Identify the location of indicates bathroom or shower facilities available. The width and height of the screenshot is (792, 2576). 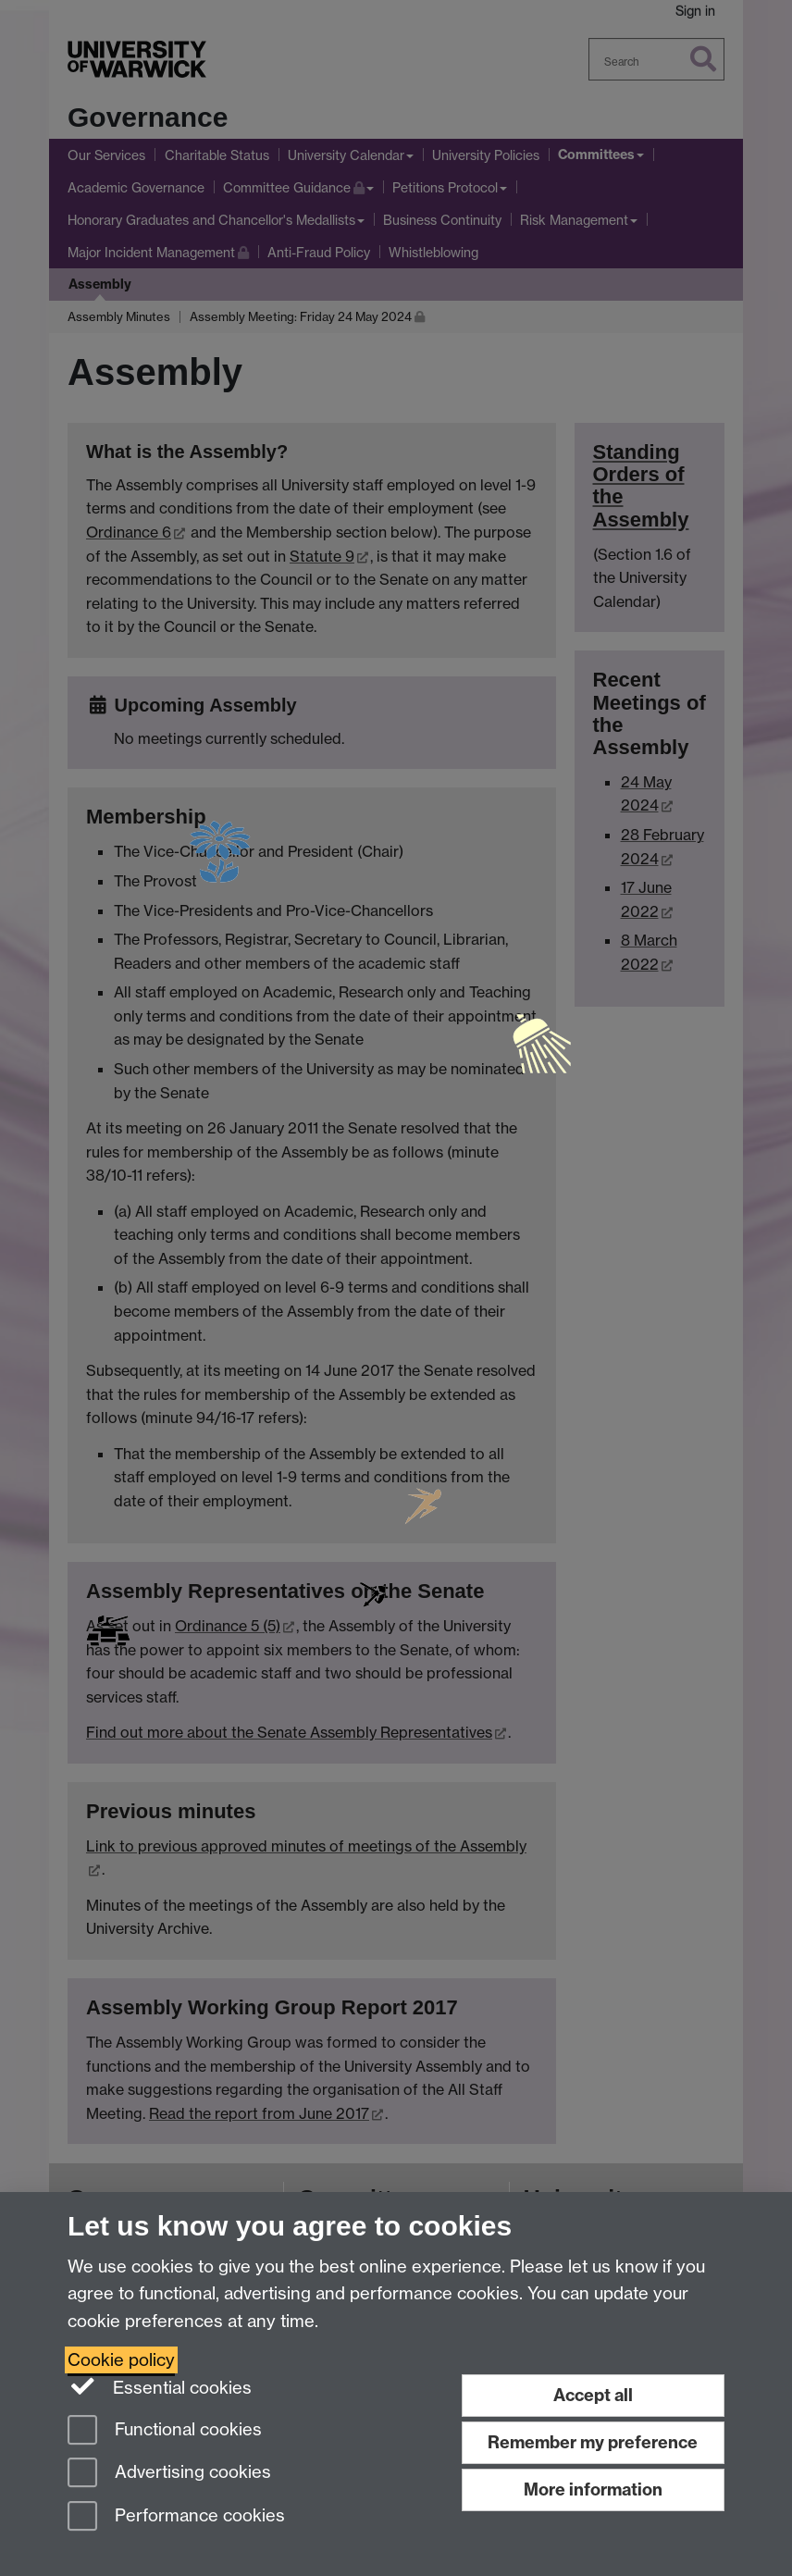
(541, 1044).